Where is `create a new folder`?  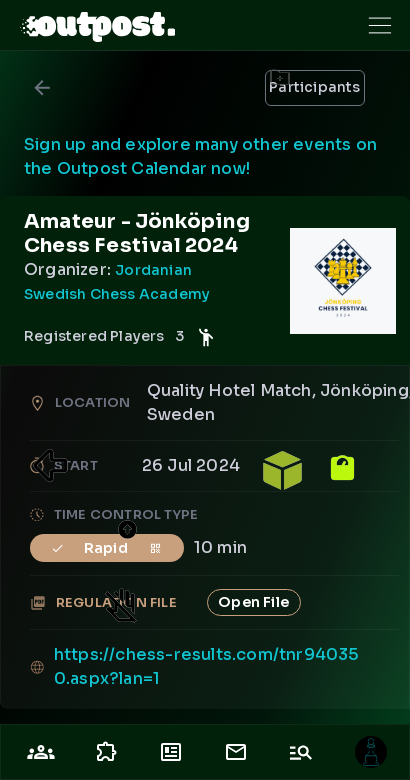 create a new folder is located at coordinates (280, 77).